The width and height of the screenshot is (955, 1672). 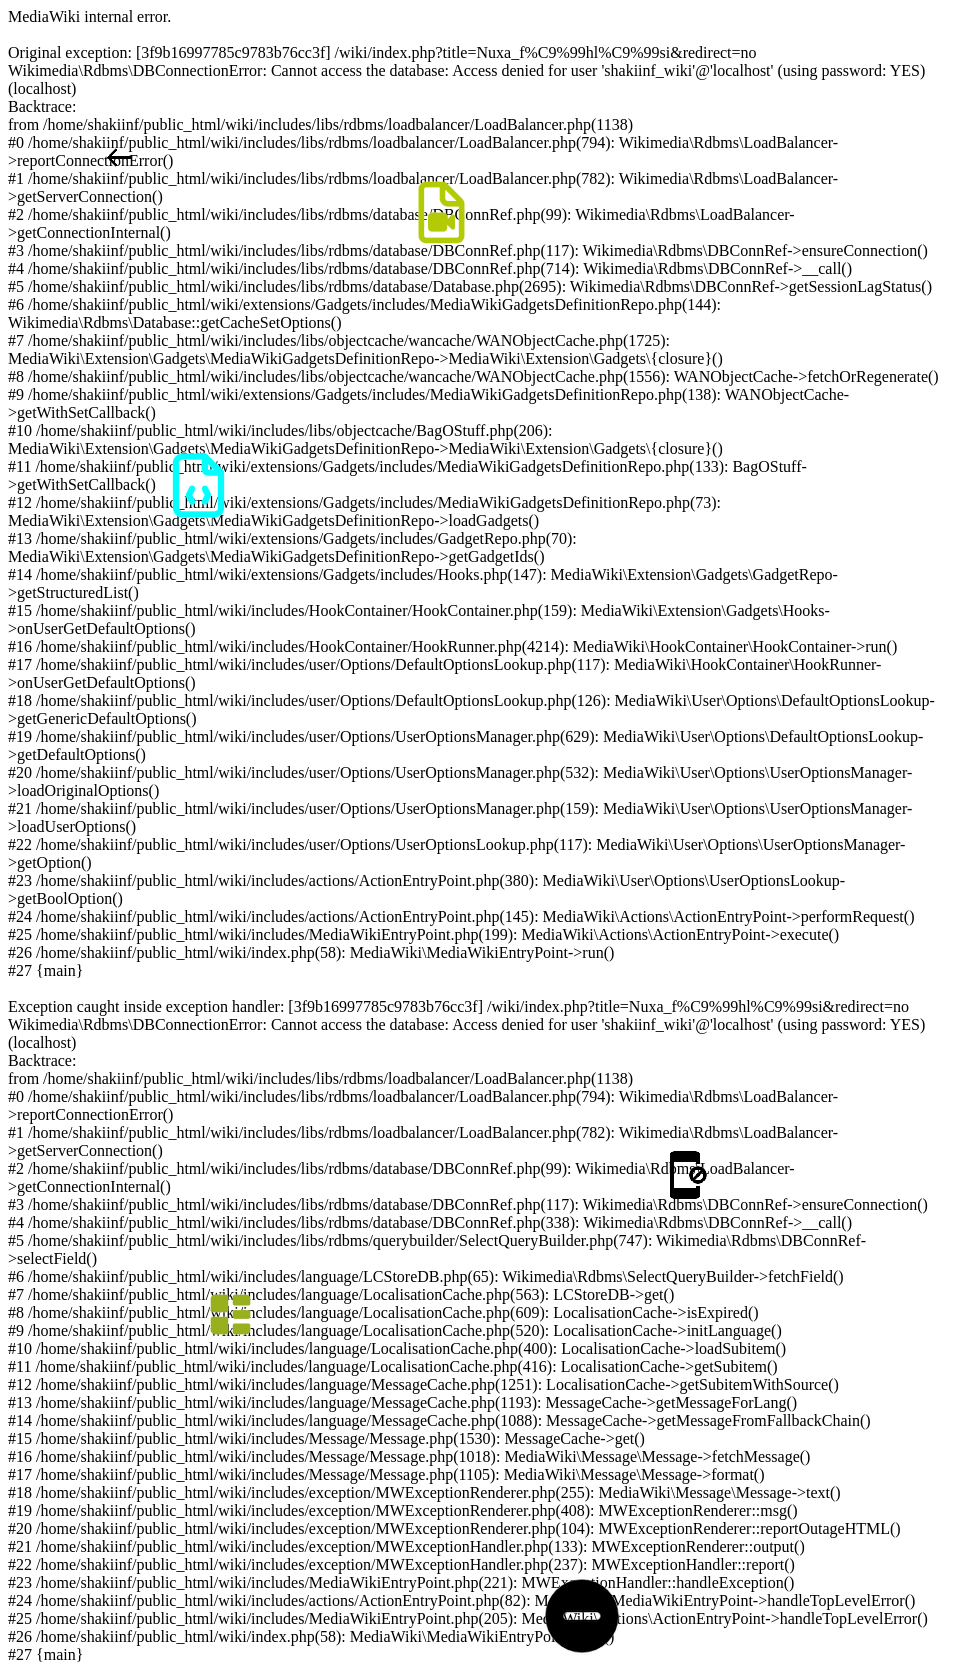 I want to click on view video file, so click(x=441, y=212).